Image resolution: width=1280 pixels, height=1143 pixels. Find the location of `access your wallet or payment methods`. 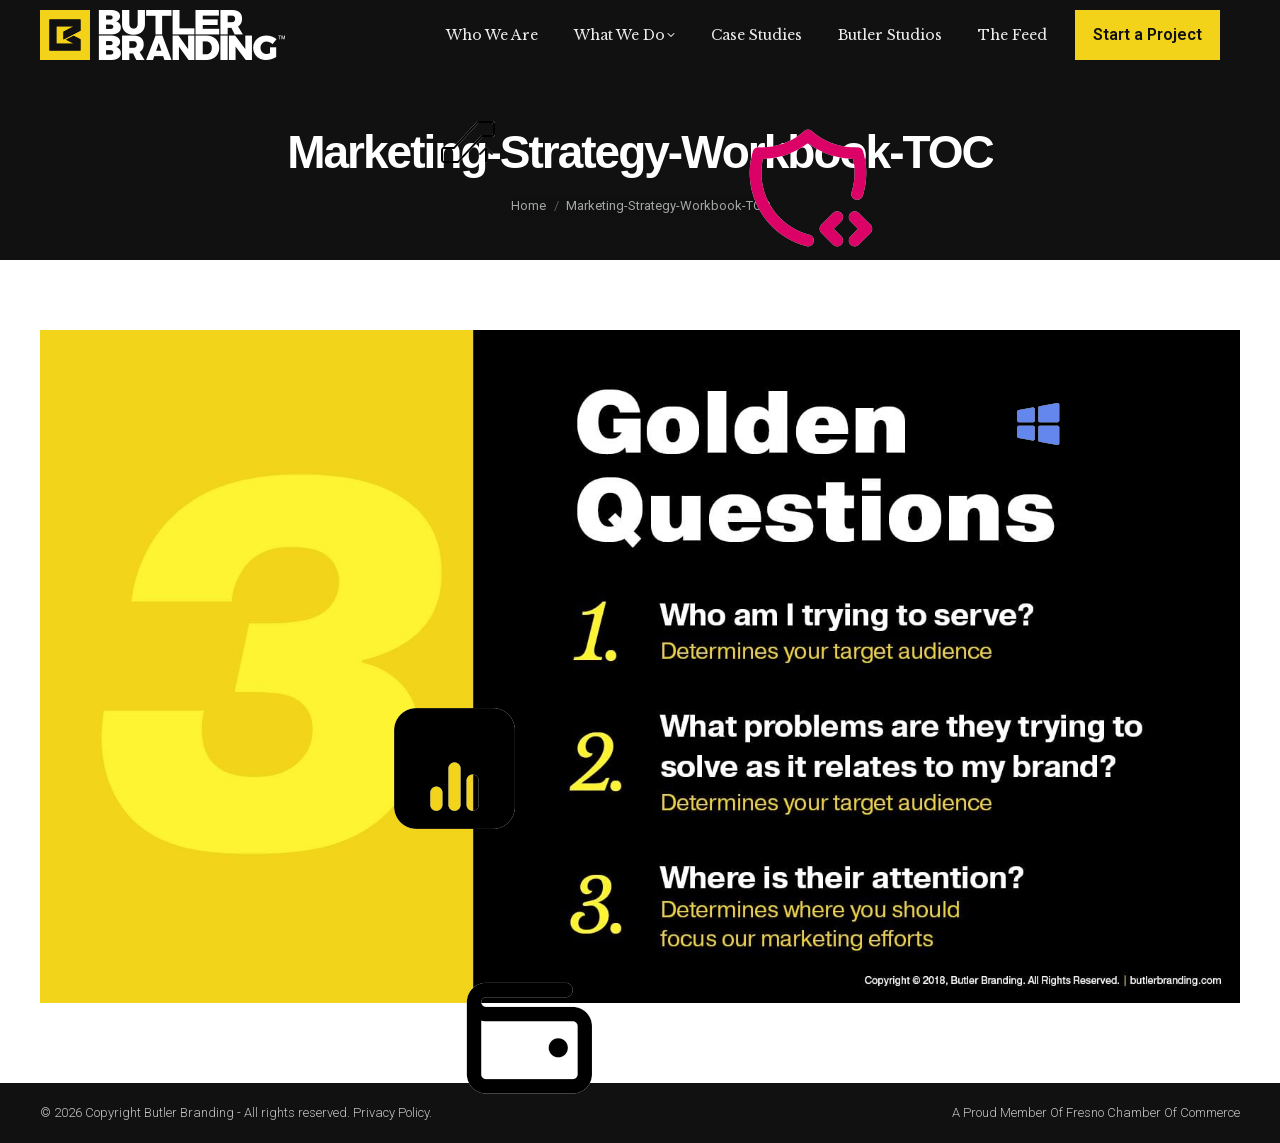

access your wallet or payment methods is located at coordinates (527, 1043).